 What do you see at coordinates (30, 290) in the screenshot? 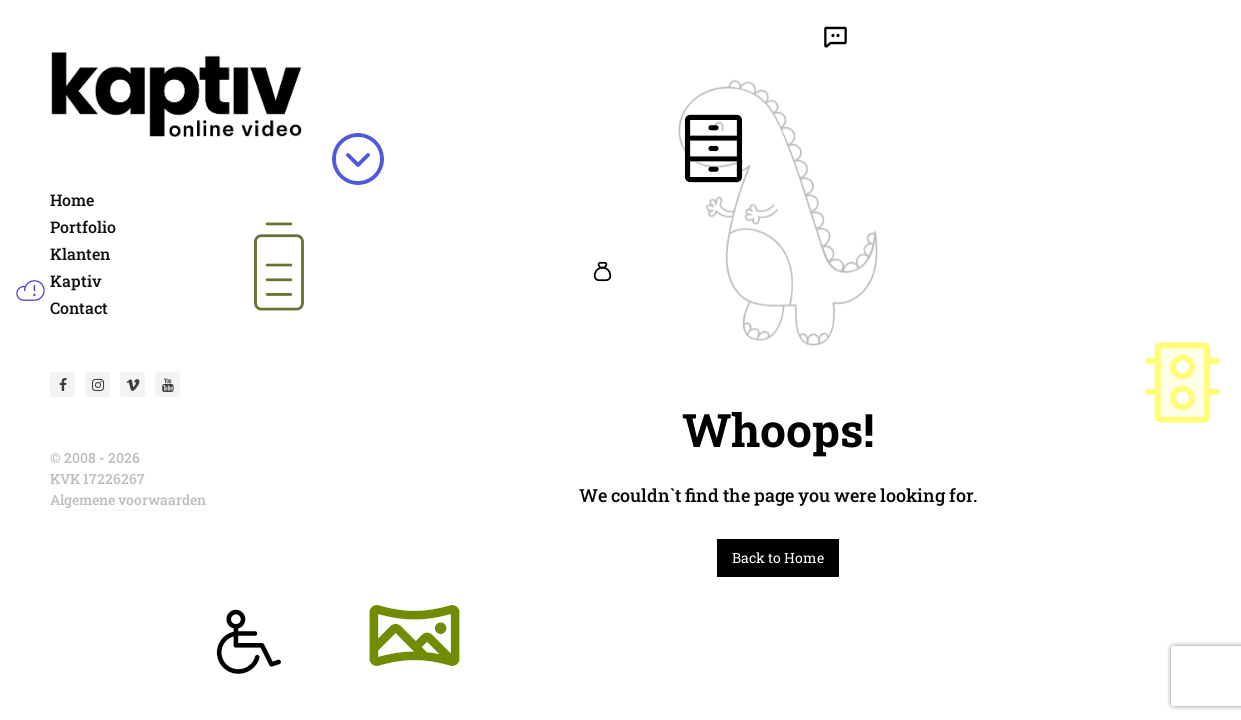
I see `cloud storage warning or issue detected` at bounding box center [30, 290].